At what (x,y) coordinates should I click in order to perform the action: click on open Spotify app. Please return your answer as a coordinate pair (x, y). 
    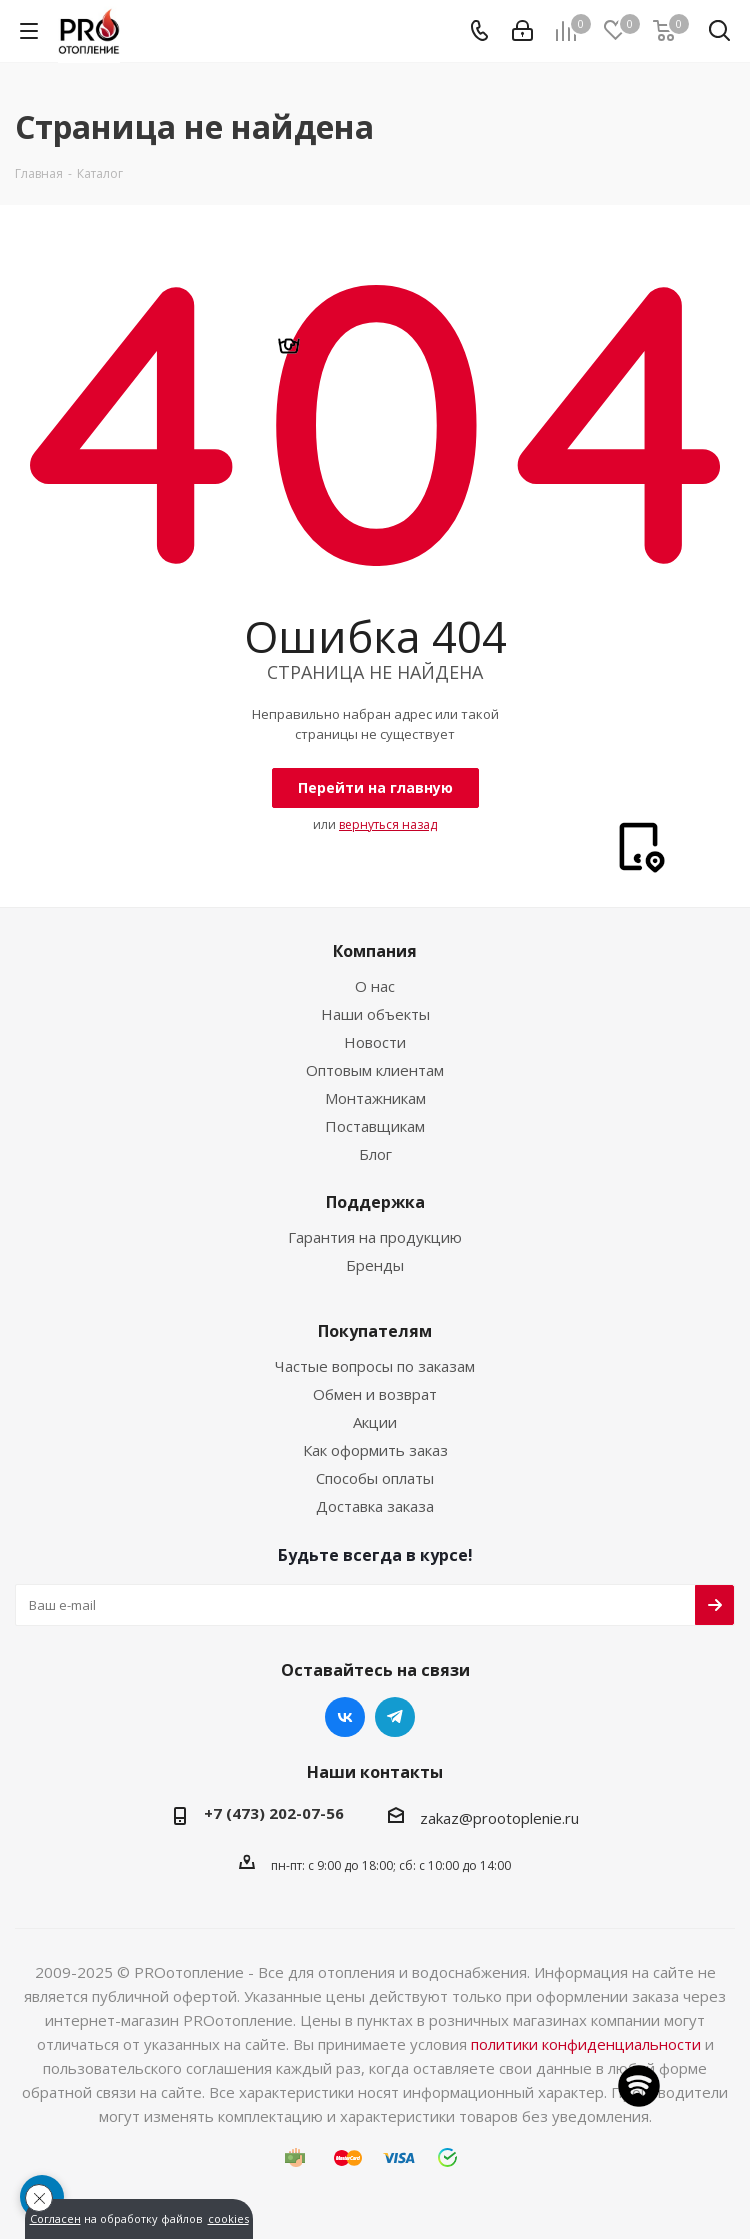
    Looking at the image, I should click on (639, 2086).